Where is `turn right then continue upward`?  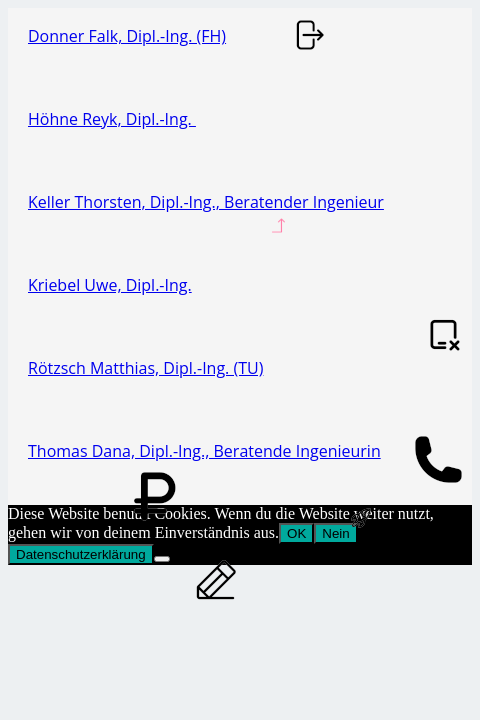 turn right then continue upward is located at coordinates (278, 225).